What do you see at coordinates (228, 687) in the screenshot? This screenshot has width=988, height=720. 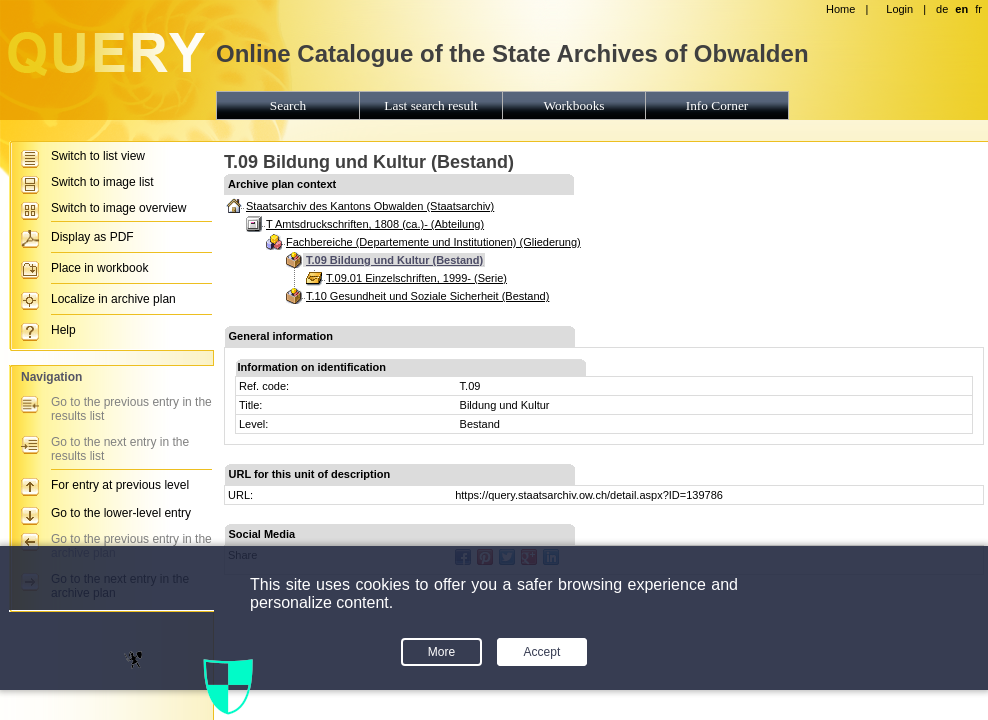 I see `indicates verified or protected status` at bounding box center [228, 687].